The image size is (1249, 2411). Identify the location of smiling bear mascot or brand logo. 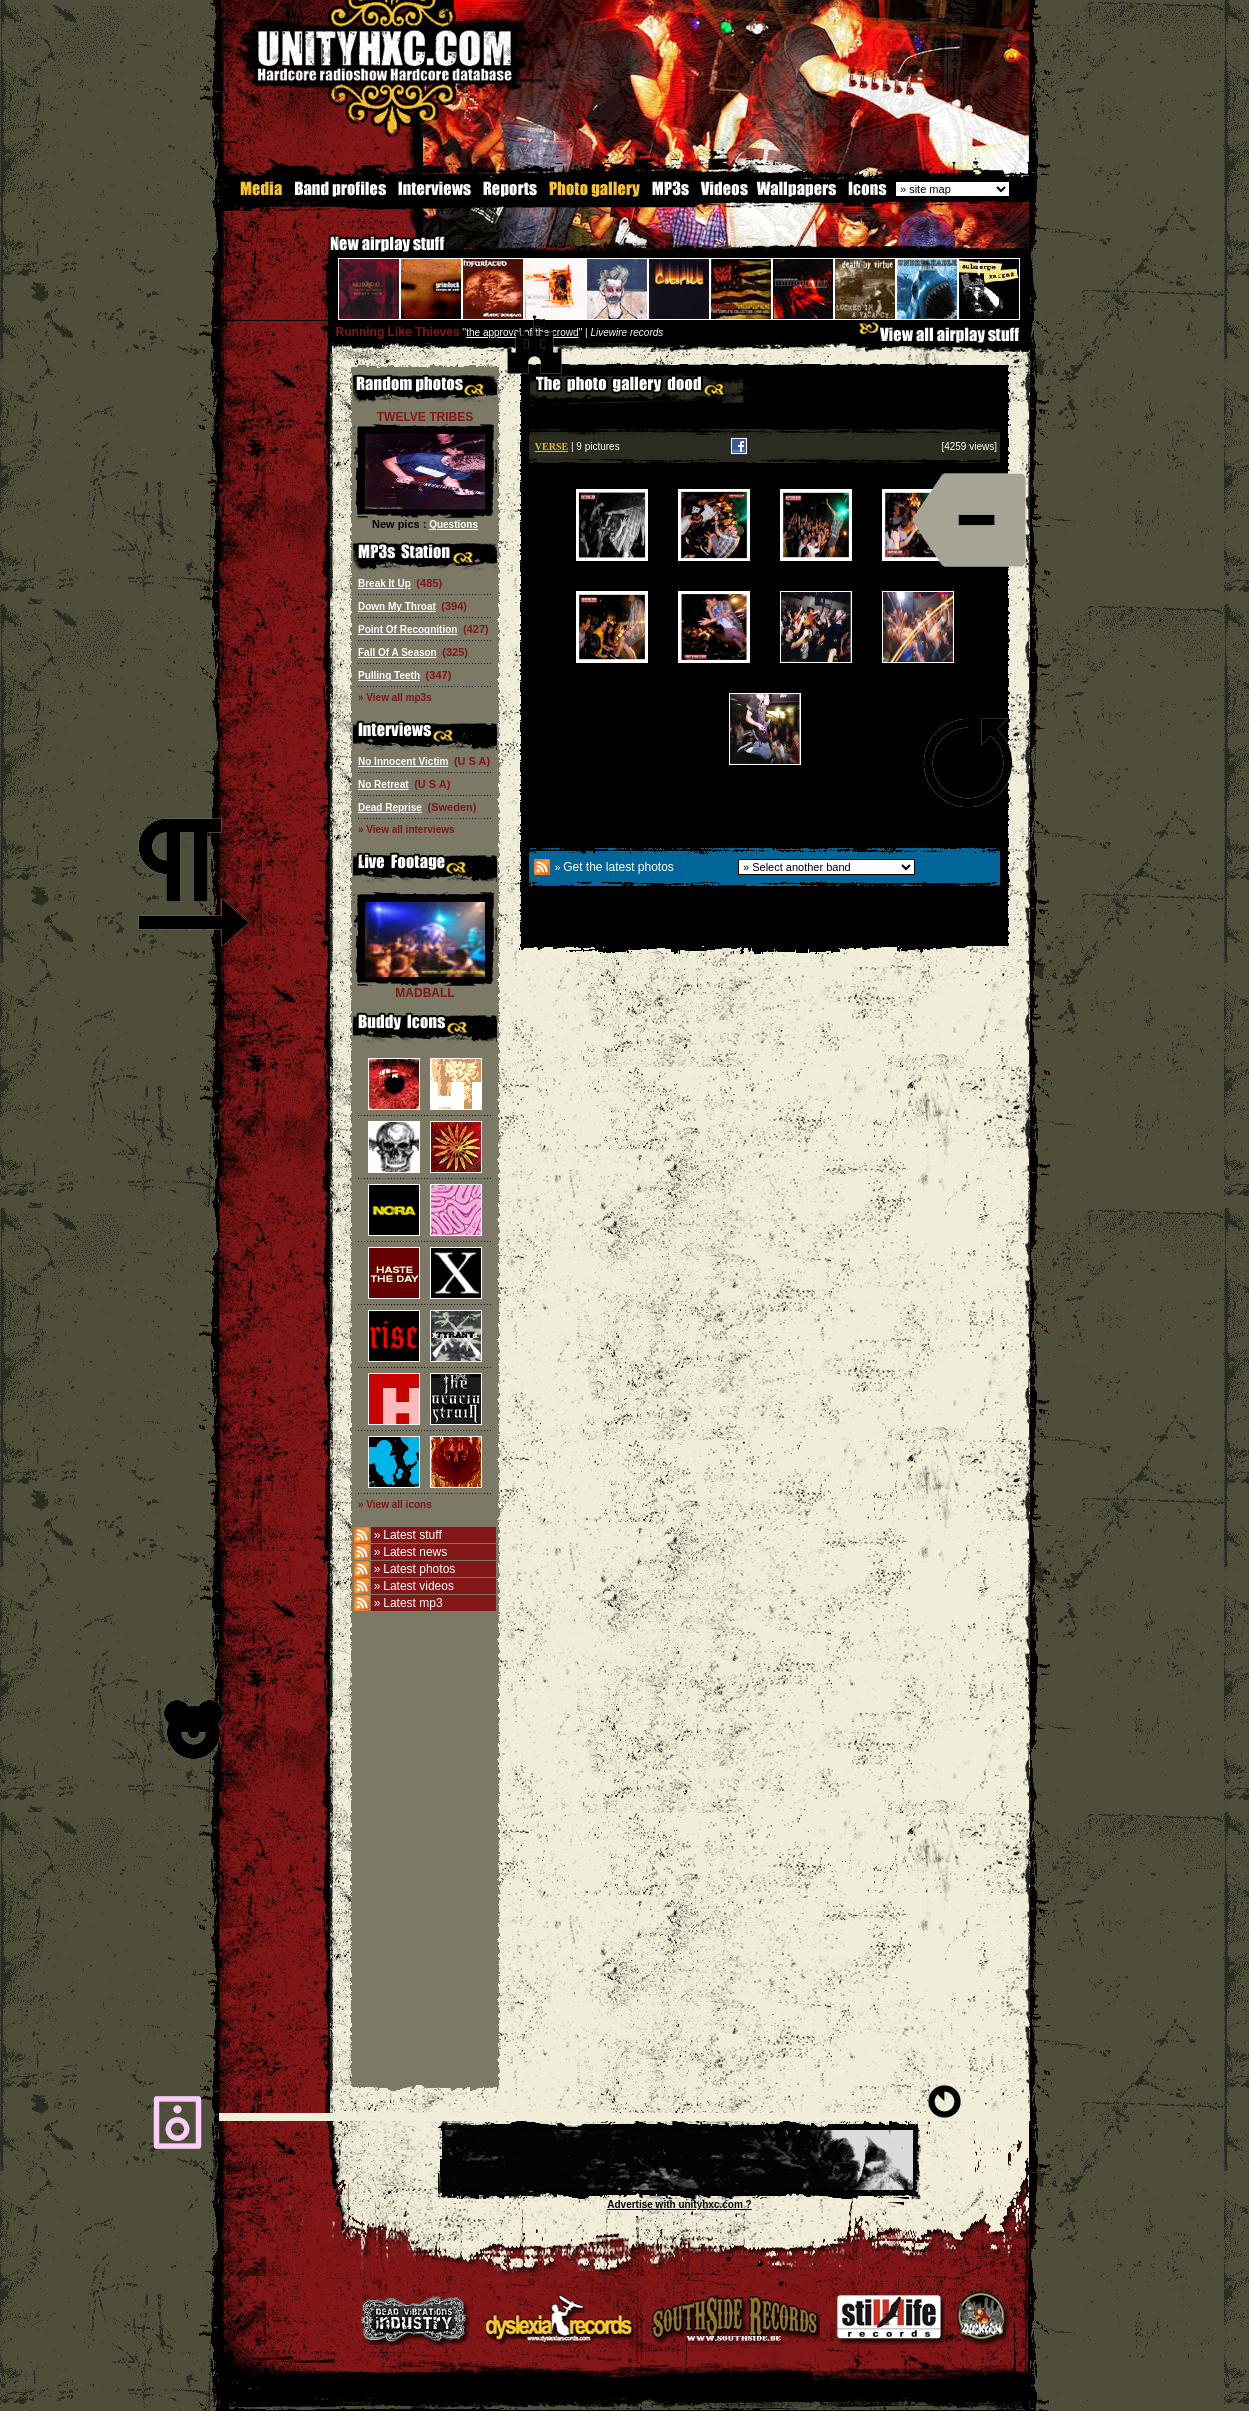
(193, 1729).